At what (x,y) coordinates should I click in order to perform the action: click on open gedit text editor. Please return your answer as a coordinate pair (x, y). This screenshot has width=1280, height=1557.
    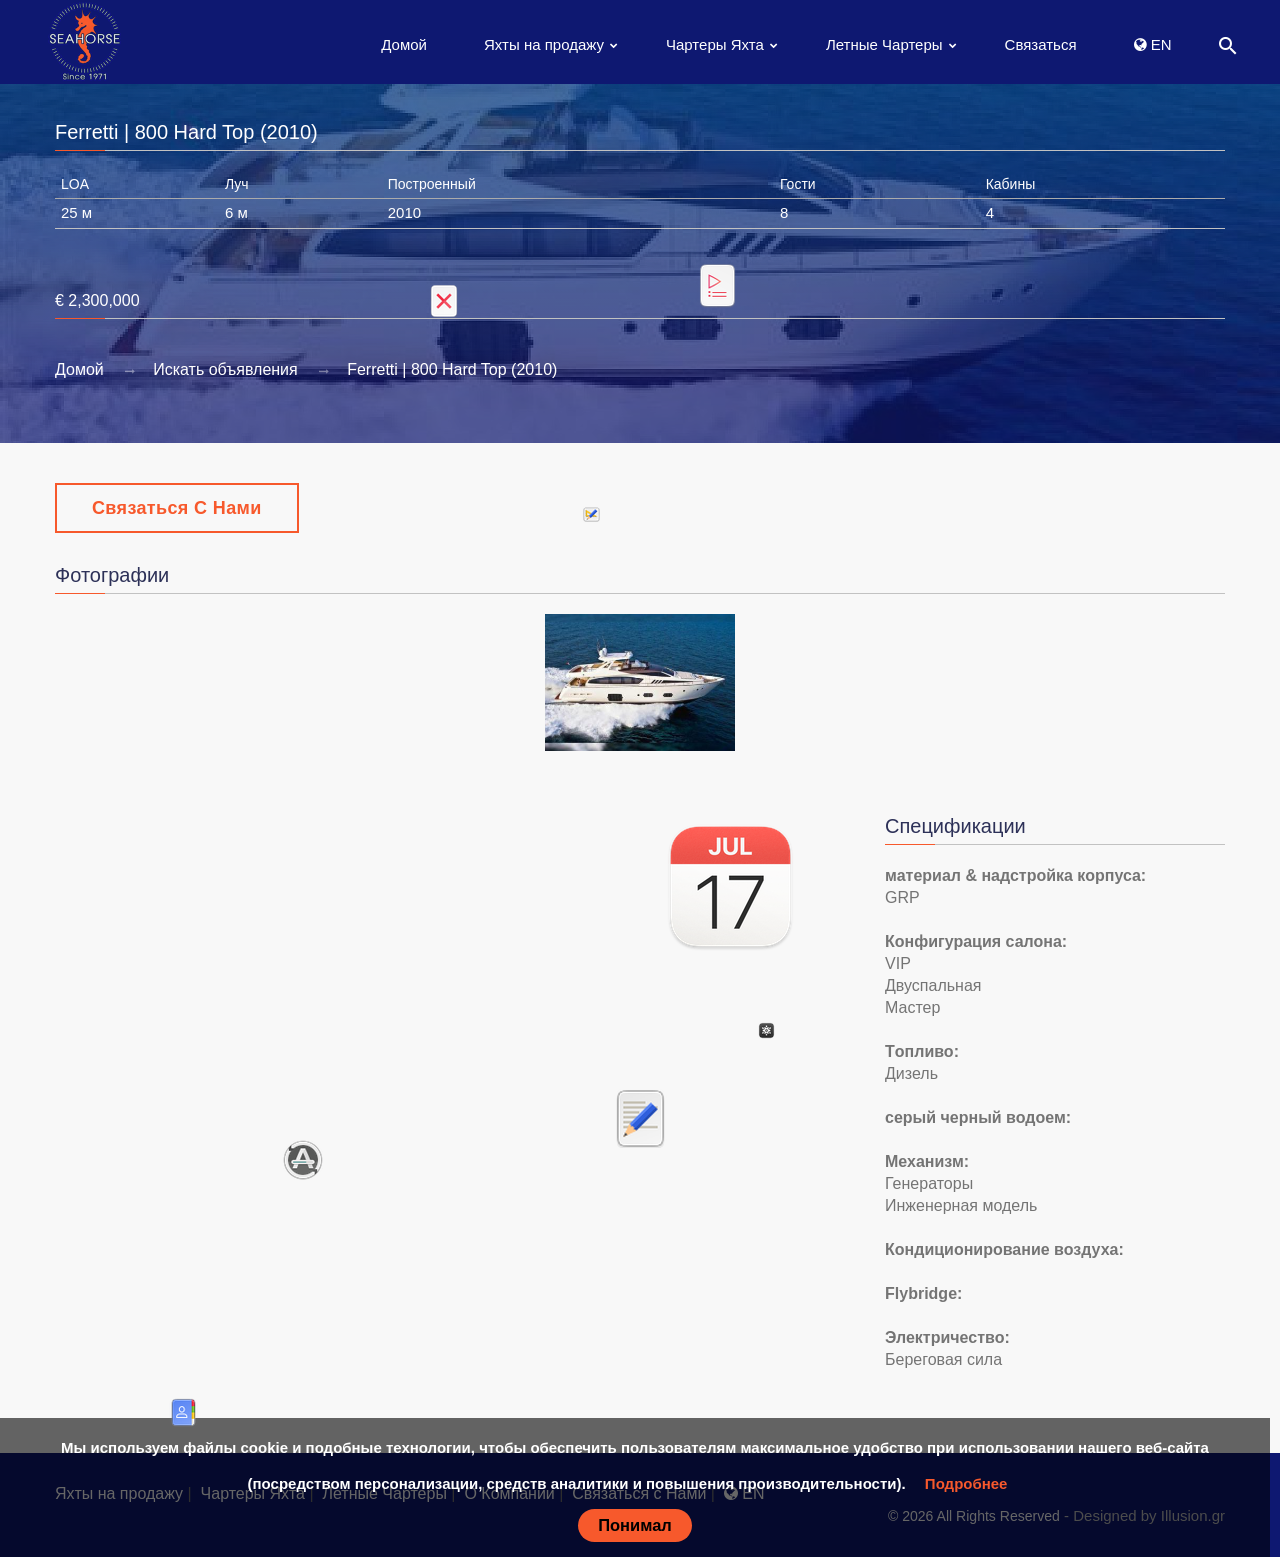
    Looking at the image, I should click on (640, 1118).